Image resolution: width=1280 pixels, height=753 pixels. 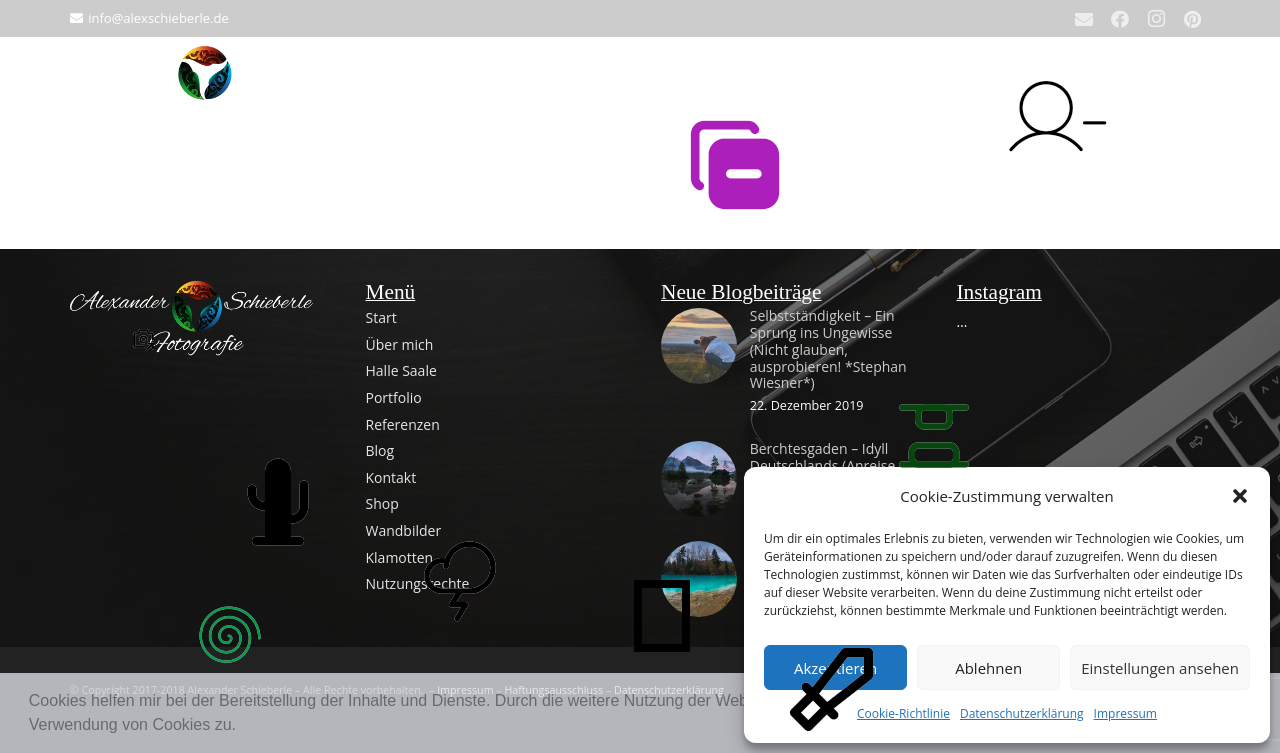 What do you see at coordinates (278, 502) in the screenshot?
I see `indicates desert or arid climate conditions` at bounding box center [278, 502].